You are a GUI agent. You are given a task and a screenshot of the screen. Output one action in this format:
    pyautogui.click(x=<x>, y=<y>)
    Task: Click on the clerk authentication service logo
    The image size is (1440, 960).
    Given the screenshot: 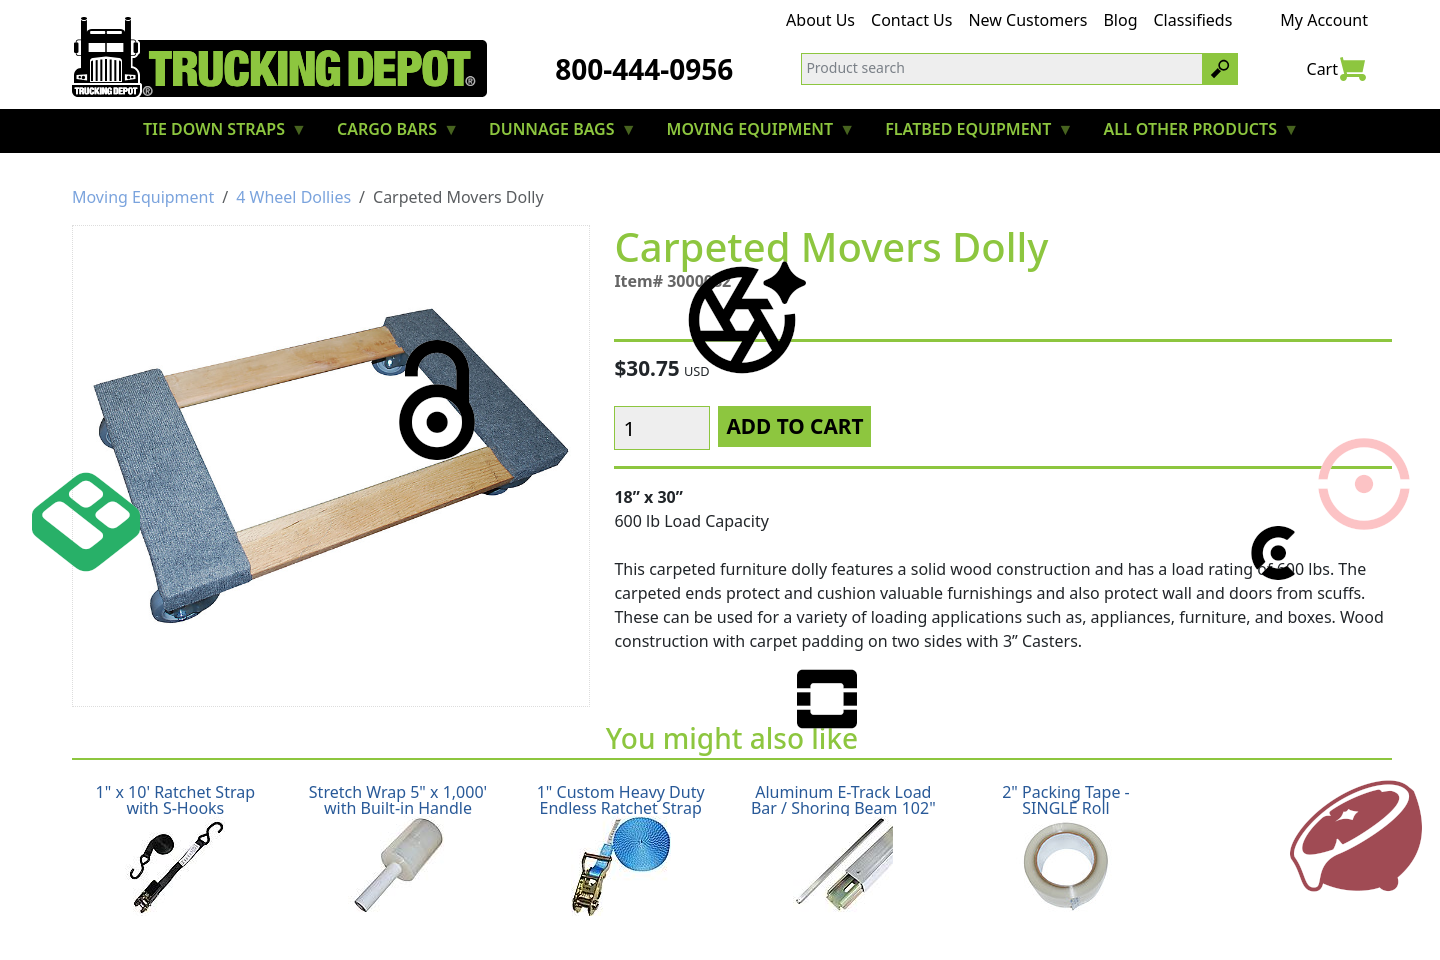 What is the action you would take?
    pyautogui.click(x=1273, y=553)
    